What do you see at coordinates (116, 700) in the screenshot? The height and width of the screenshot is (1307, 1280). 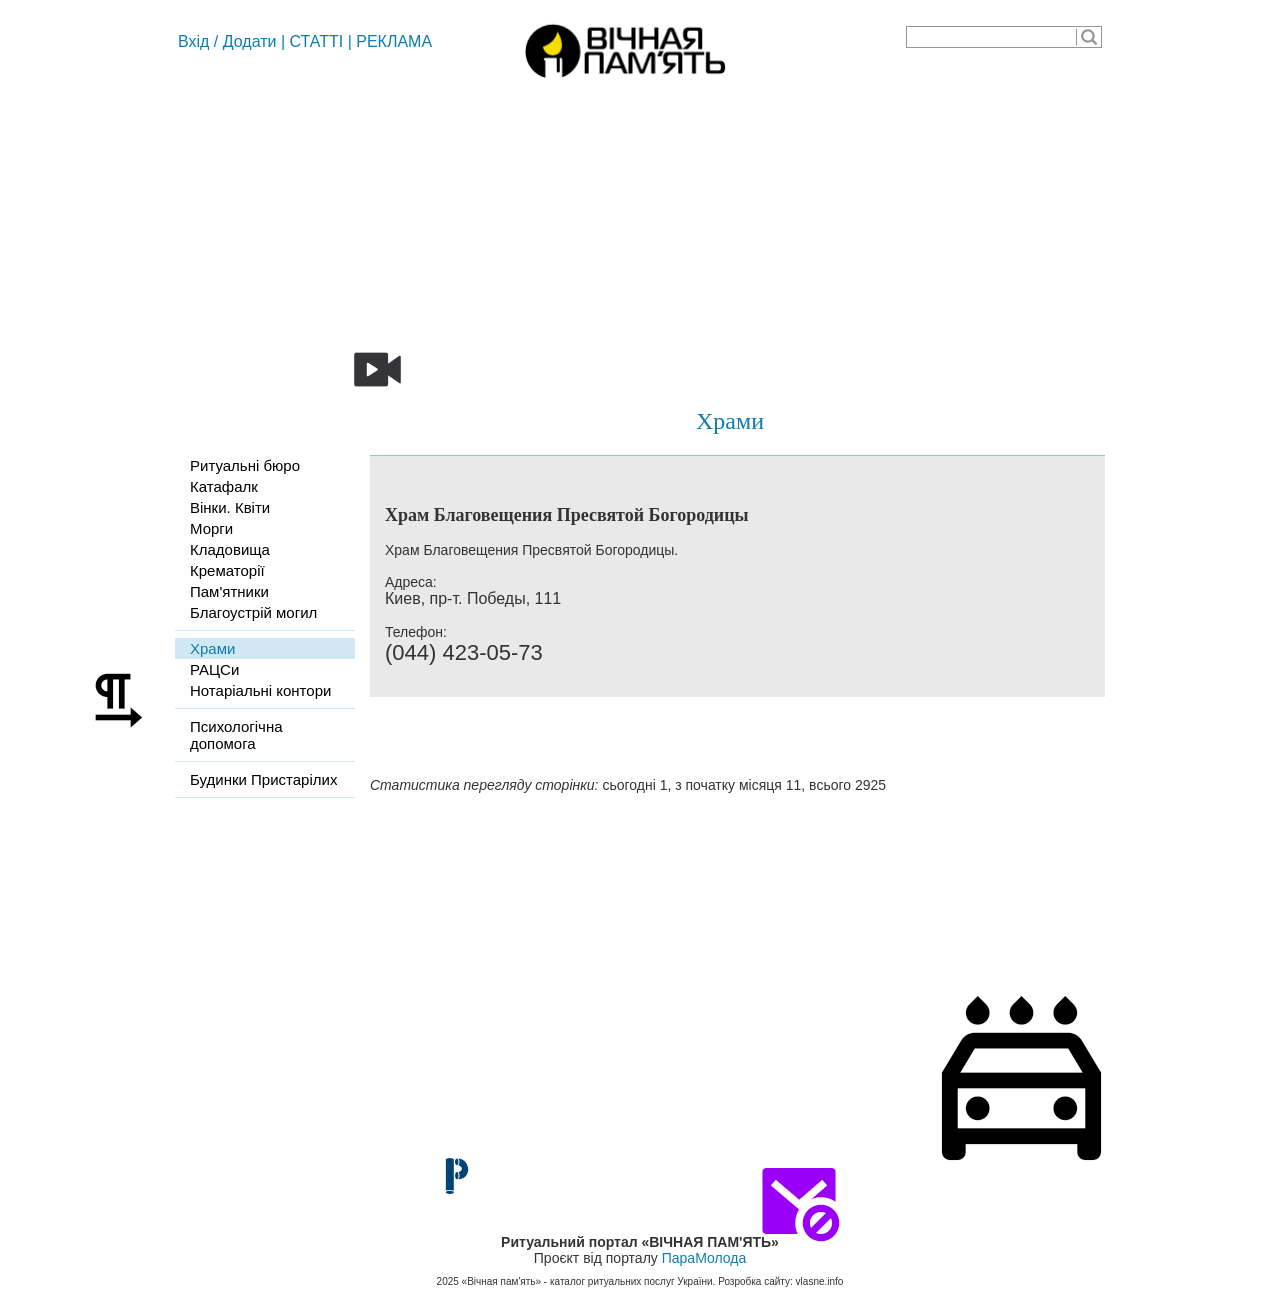 I see `set text direction to left-to-right` at bounding box center [116, 700].